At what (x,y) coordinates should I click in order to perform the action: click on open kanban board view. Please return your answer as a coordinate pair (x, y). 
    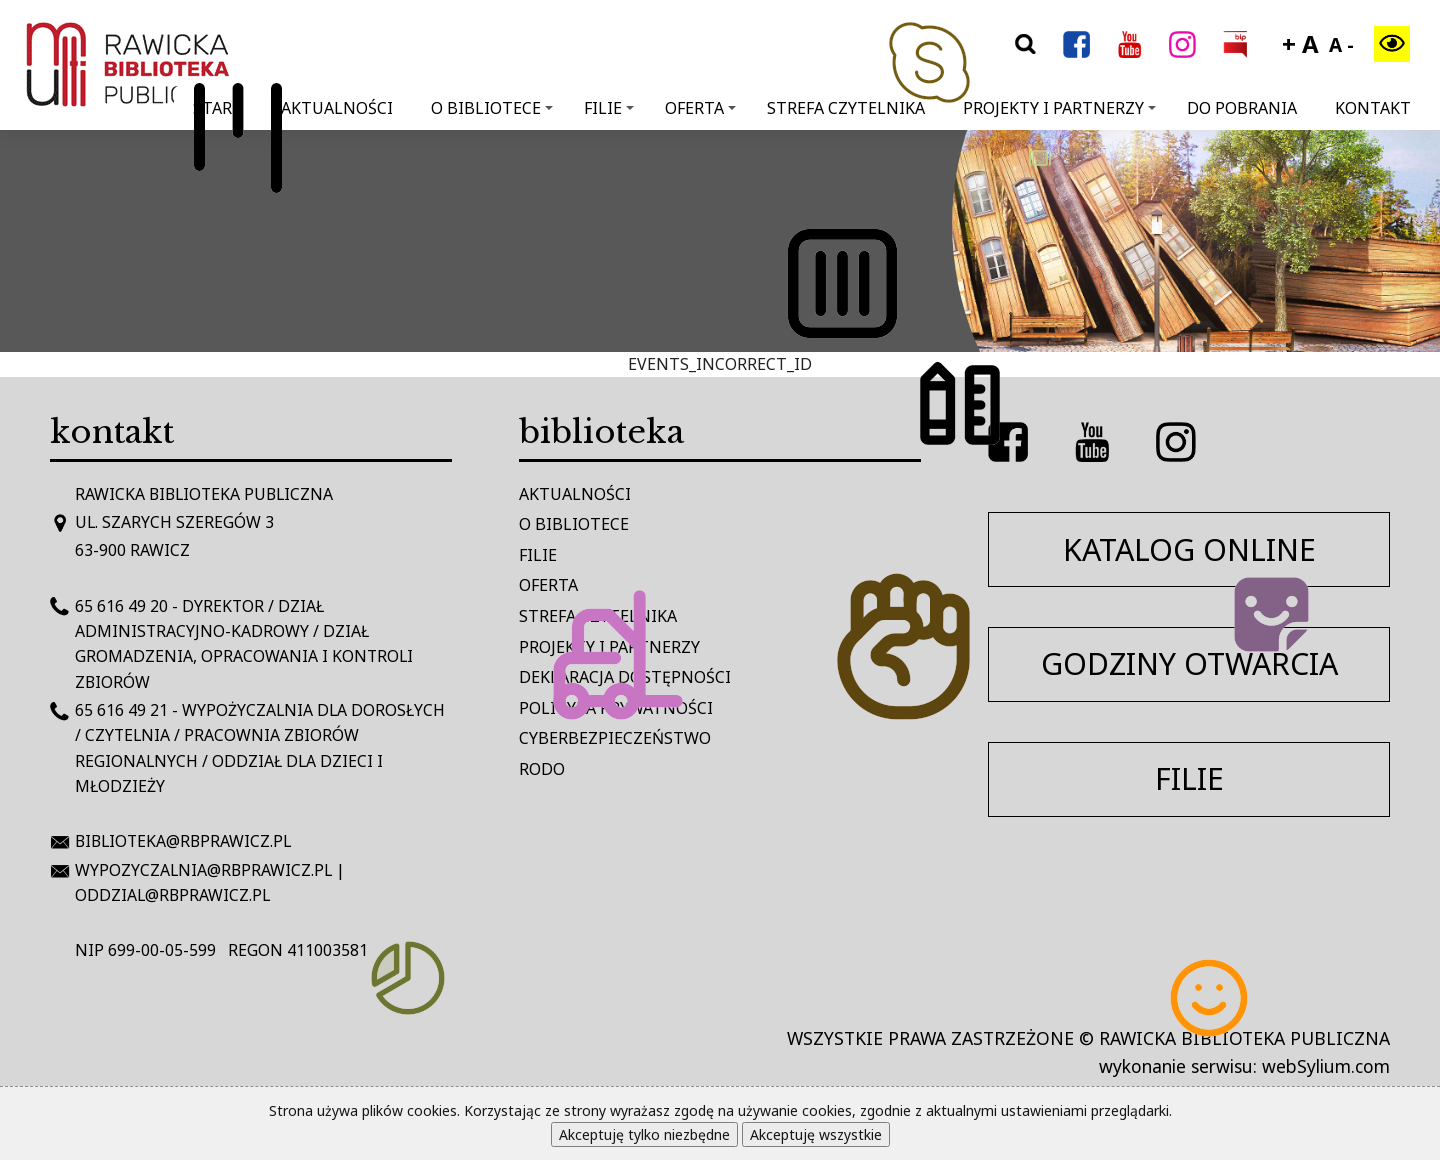
    Looking at the image, I should click on (238, 138).